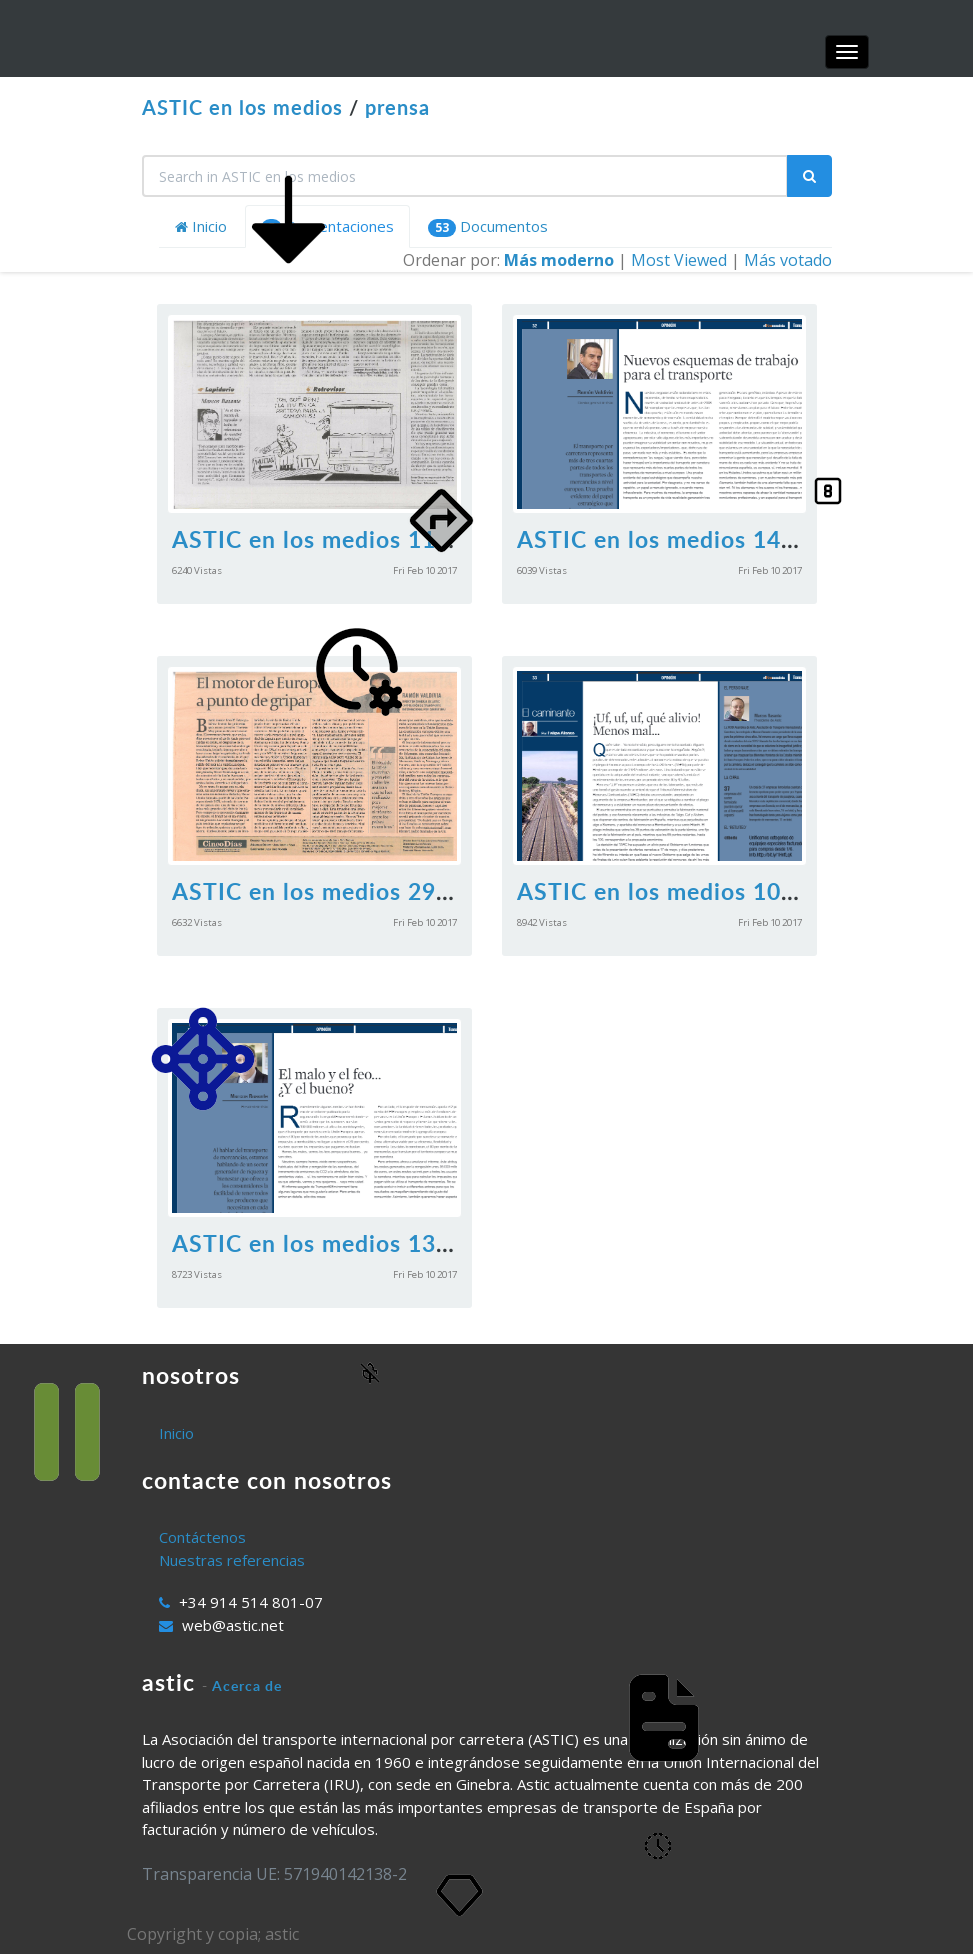 The height and width of the screenshot is (1954, 973). Describe the element at coordinates (664, 1718) in the screenshot. I see `view invoice or billing document` at that location.